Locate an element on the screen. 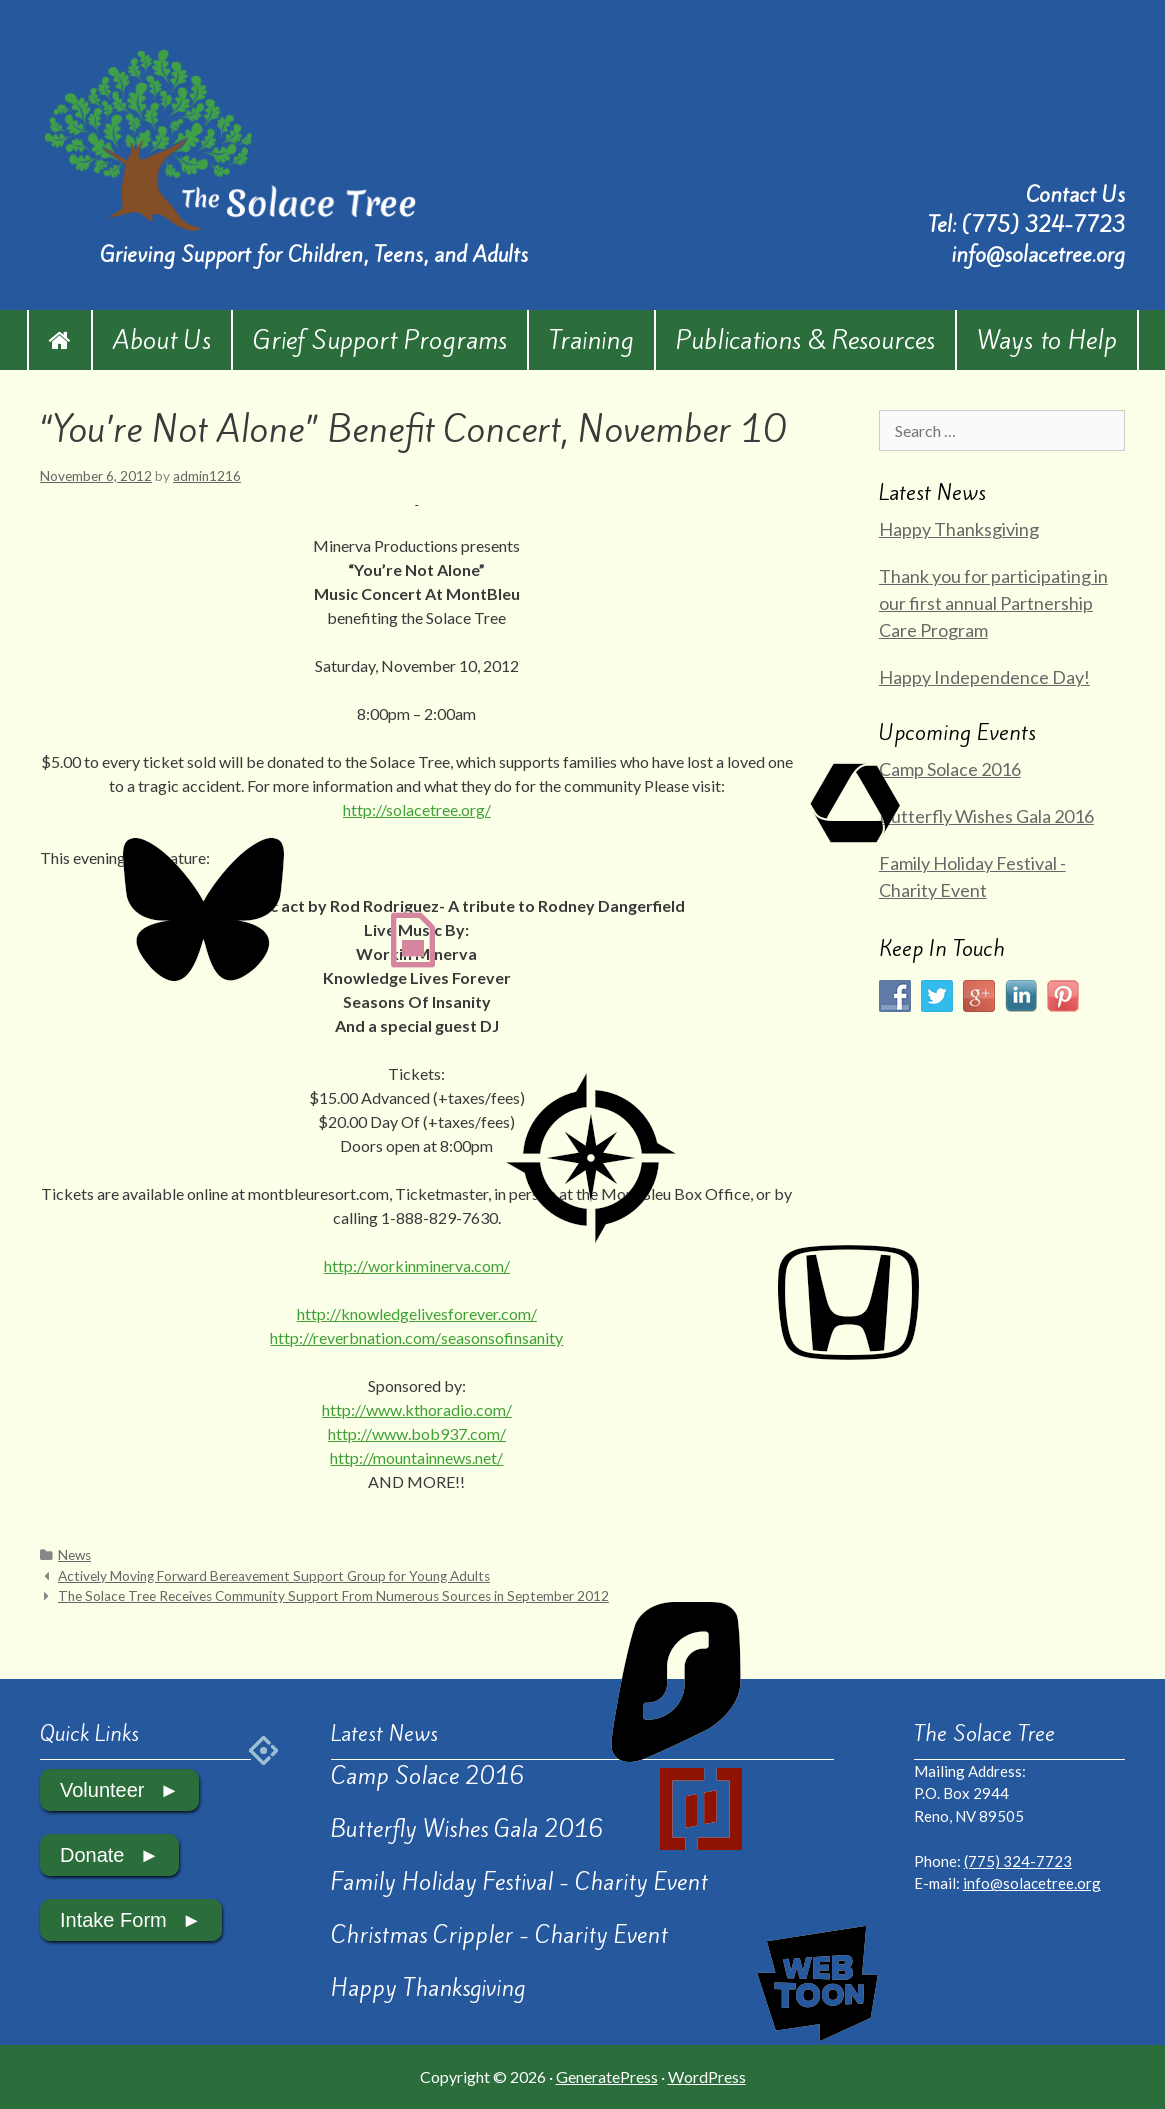 The height and width of the screenshot is (2109, 1165). navigate to Ant Design documentation or resources is located at coordinates (263, 1750).